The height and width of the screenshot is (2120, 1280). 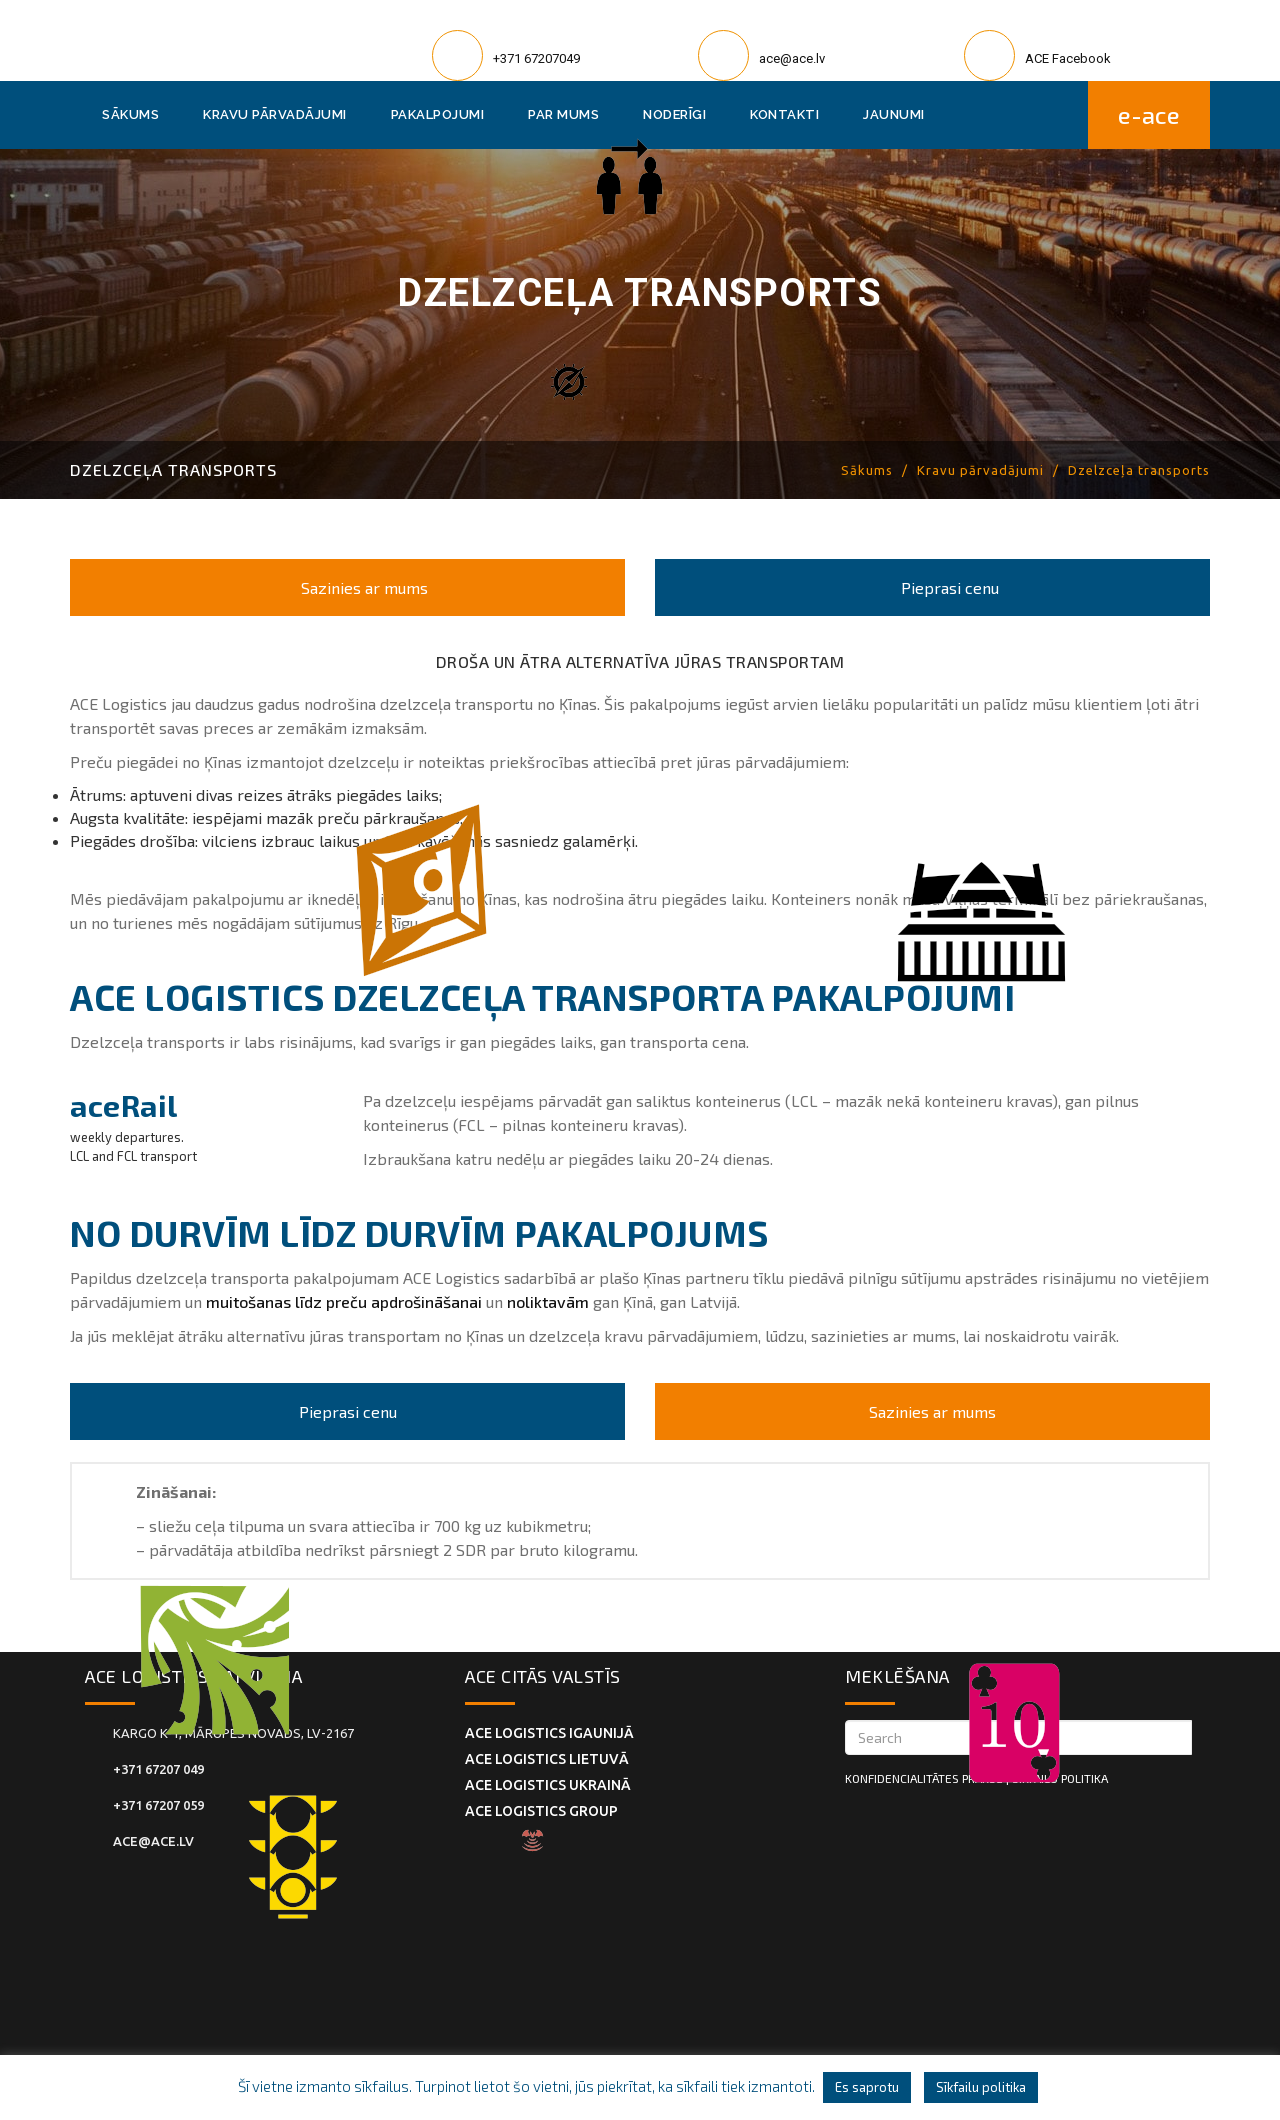 What do you see at coordinates (532, 1840) in the screenshot?
I see `activate sonic attack ability` at bounding box center [532, 1840].